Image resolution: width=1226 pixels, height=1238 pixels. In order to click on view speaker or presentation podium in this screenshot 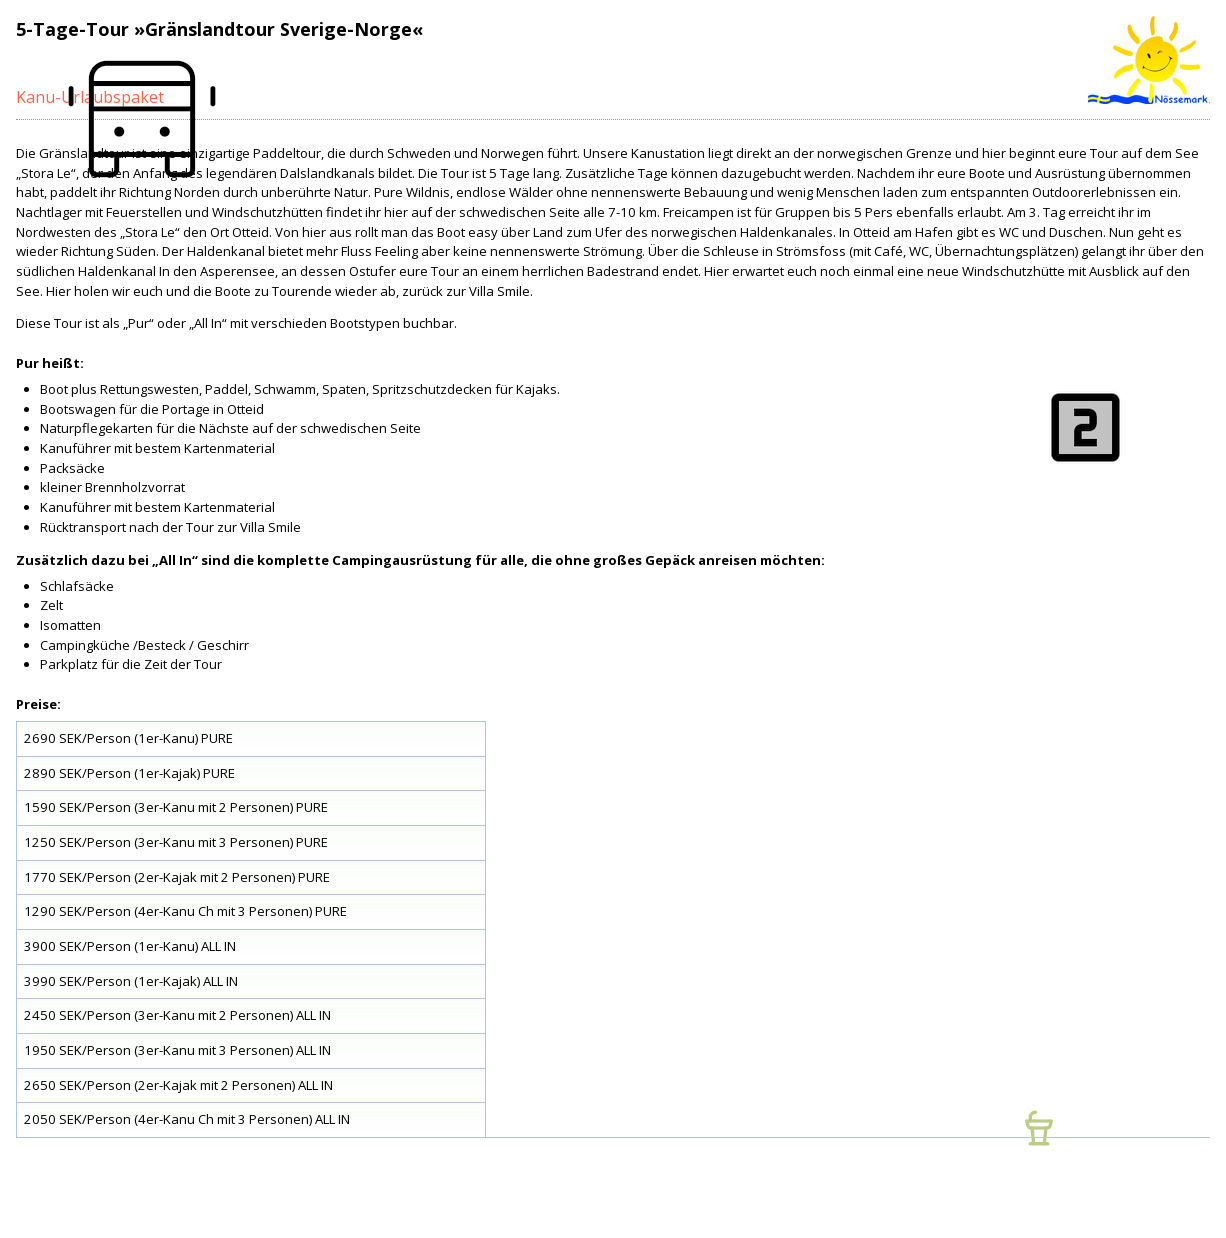, I will do `click(1039, 1128)`.